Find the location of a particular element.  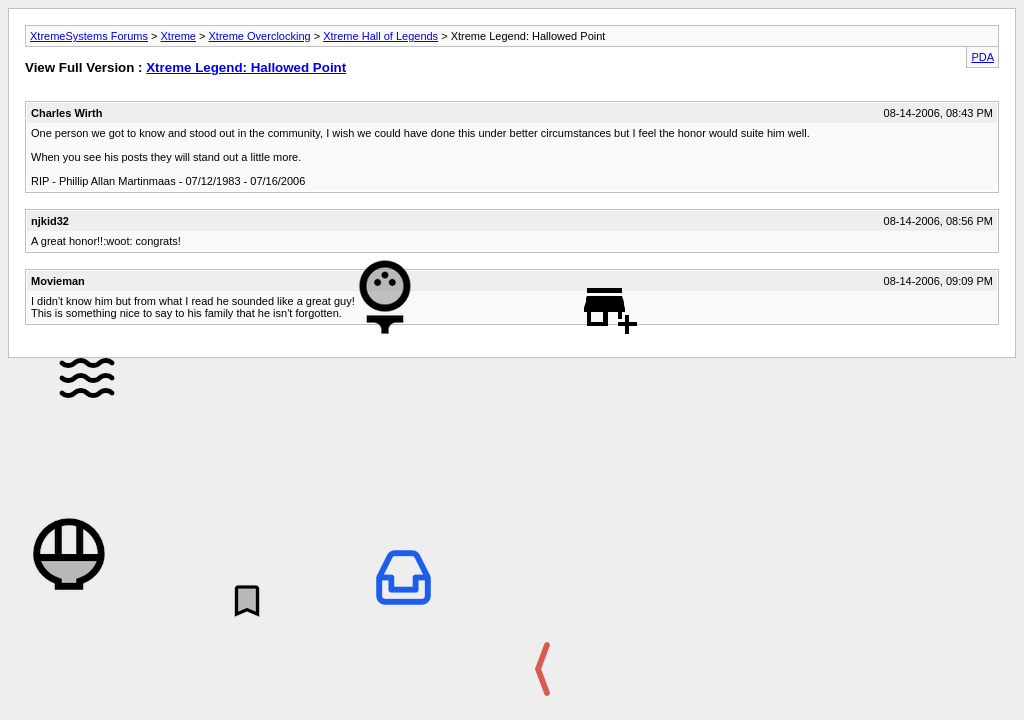

view your inbox is located at coordinates (403, 577).